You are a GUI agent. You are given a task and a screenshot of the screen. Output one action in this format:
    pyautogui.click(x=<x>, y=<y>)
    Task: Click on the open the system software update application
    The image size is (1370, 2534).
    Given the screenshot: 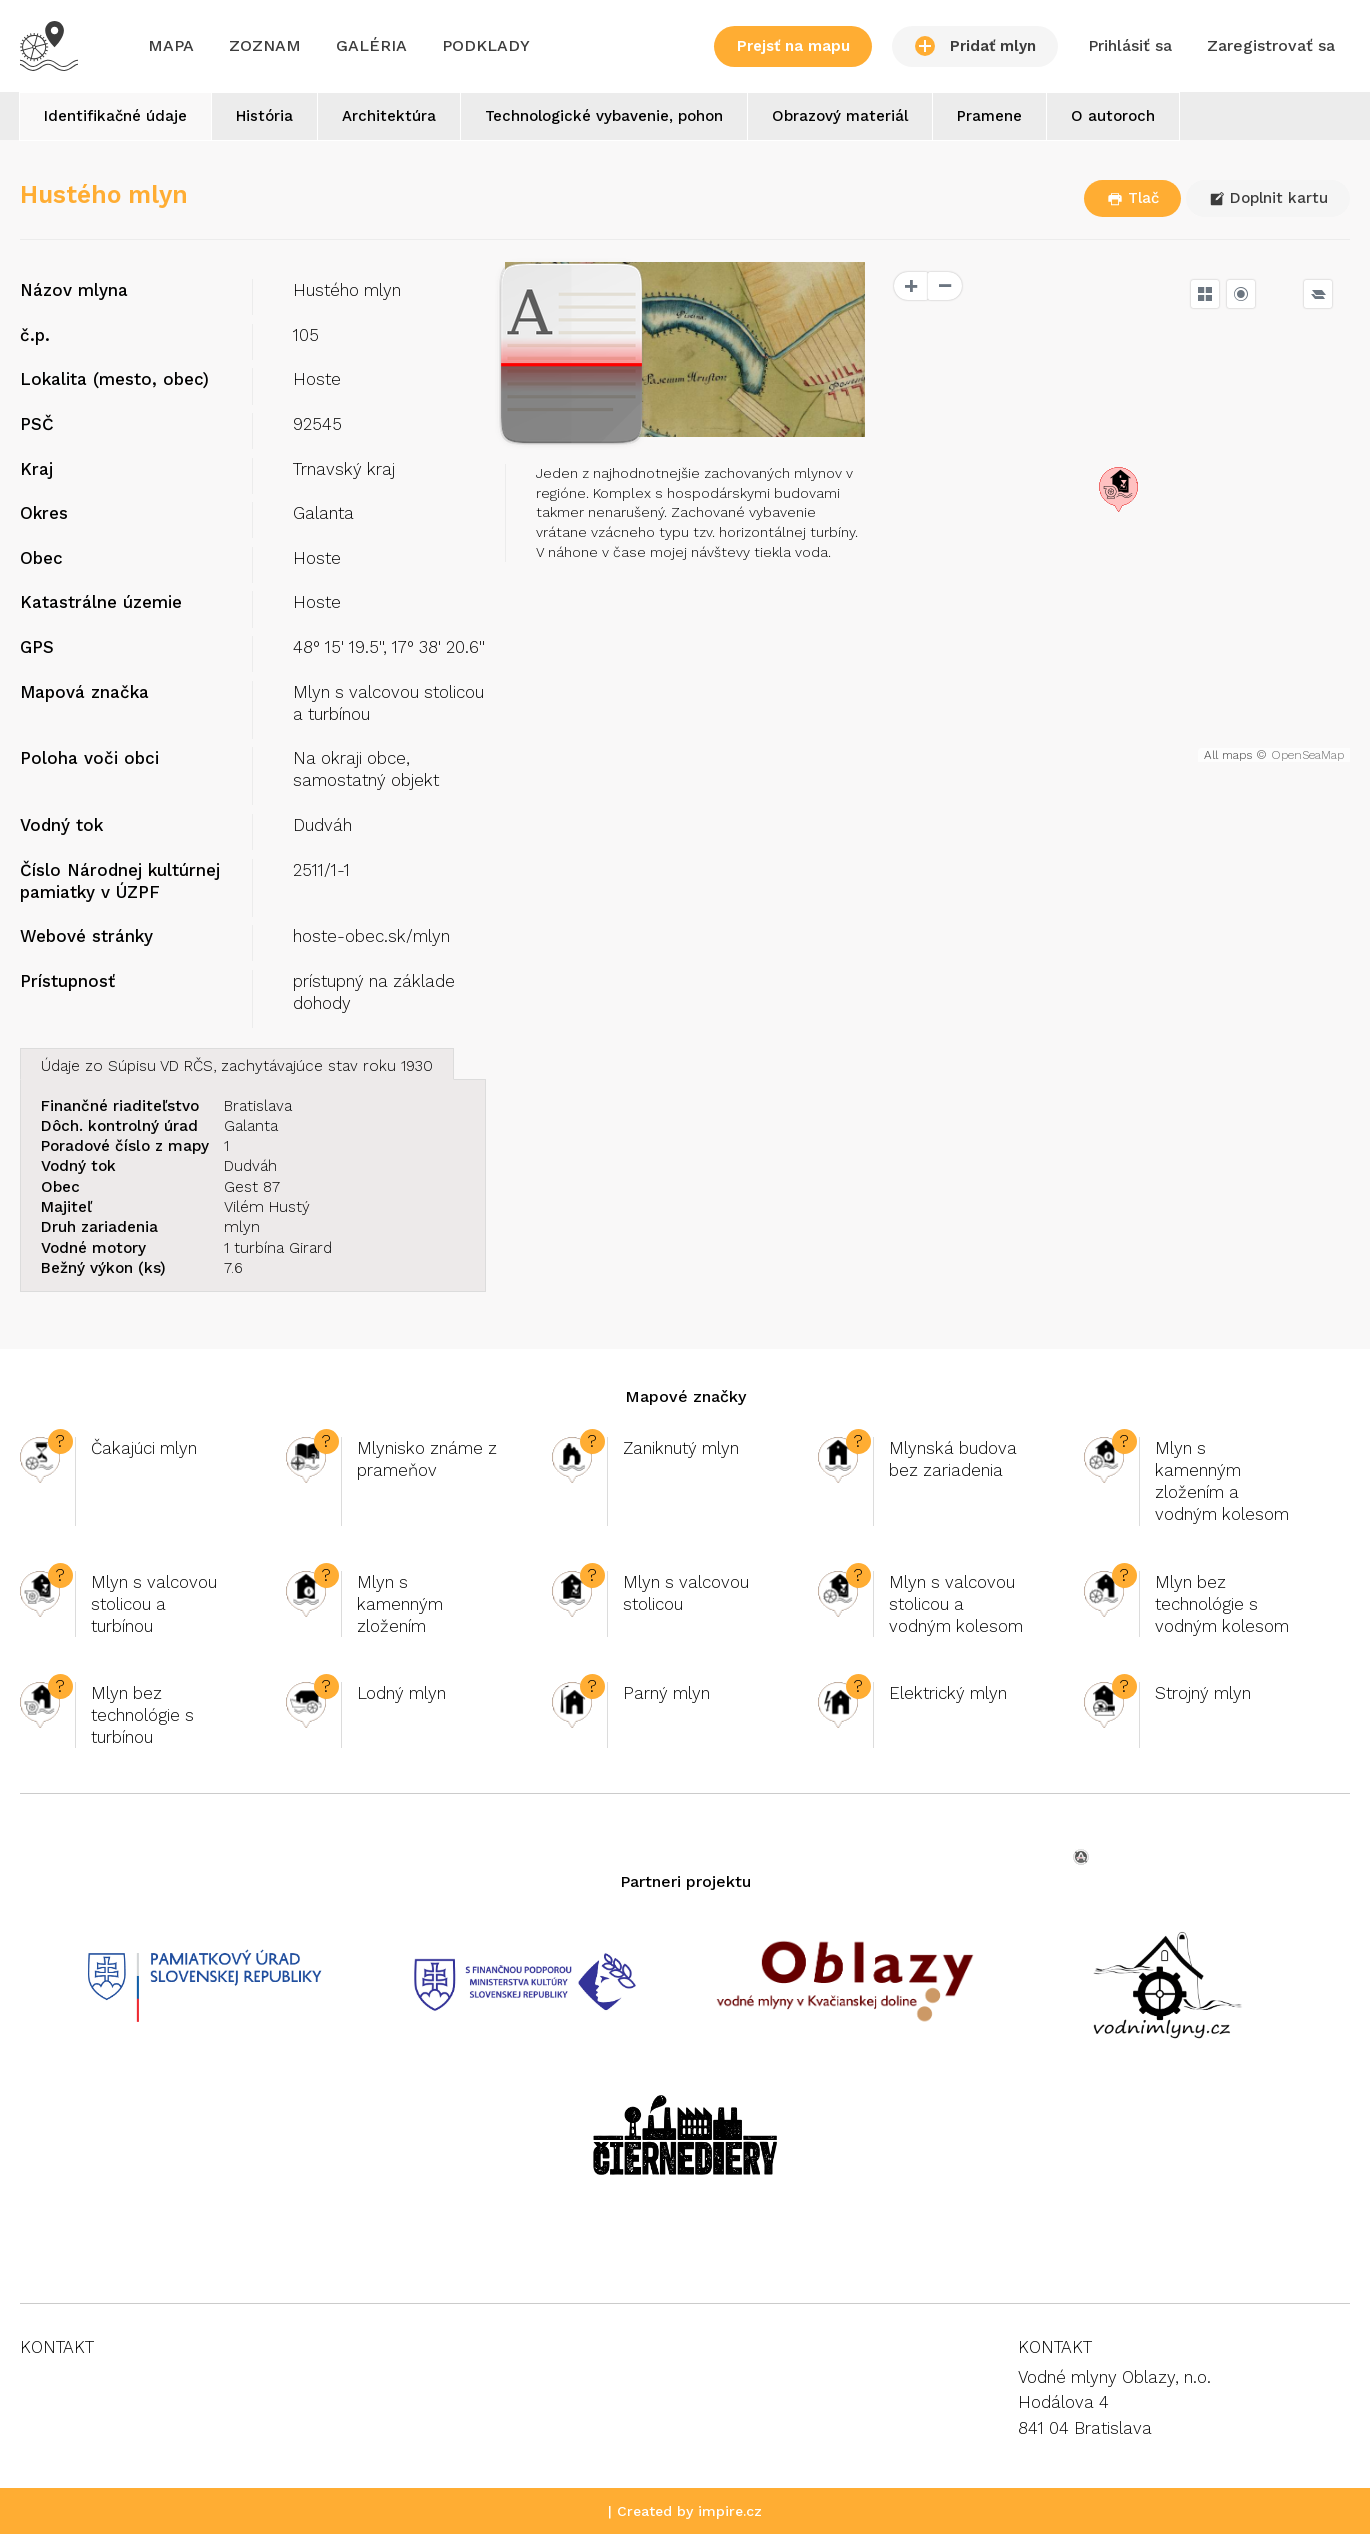 What is the action you would take?
    pyautogui.click(x=1081, y=1857)
    